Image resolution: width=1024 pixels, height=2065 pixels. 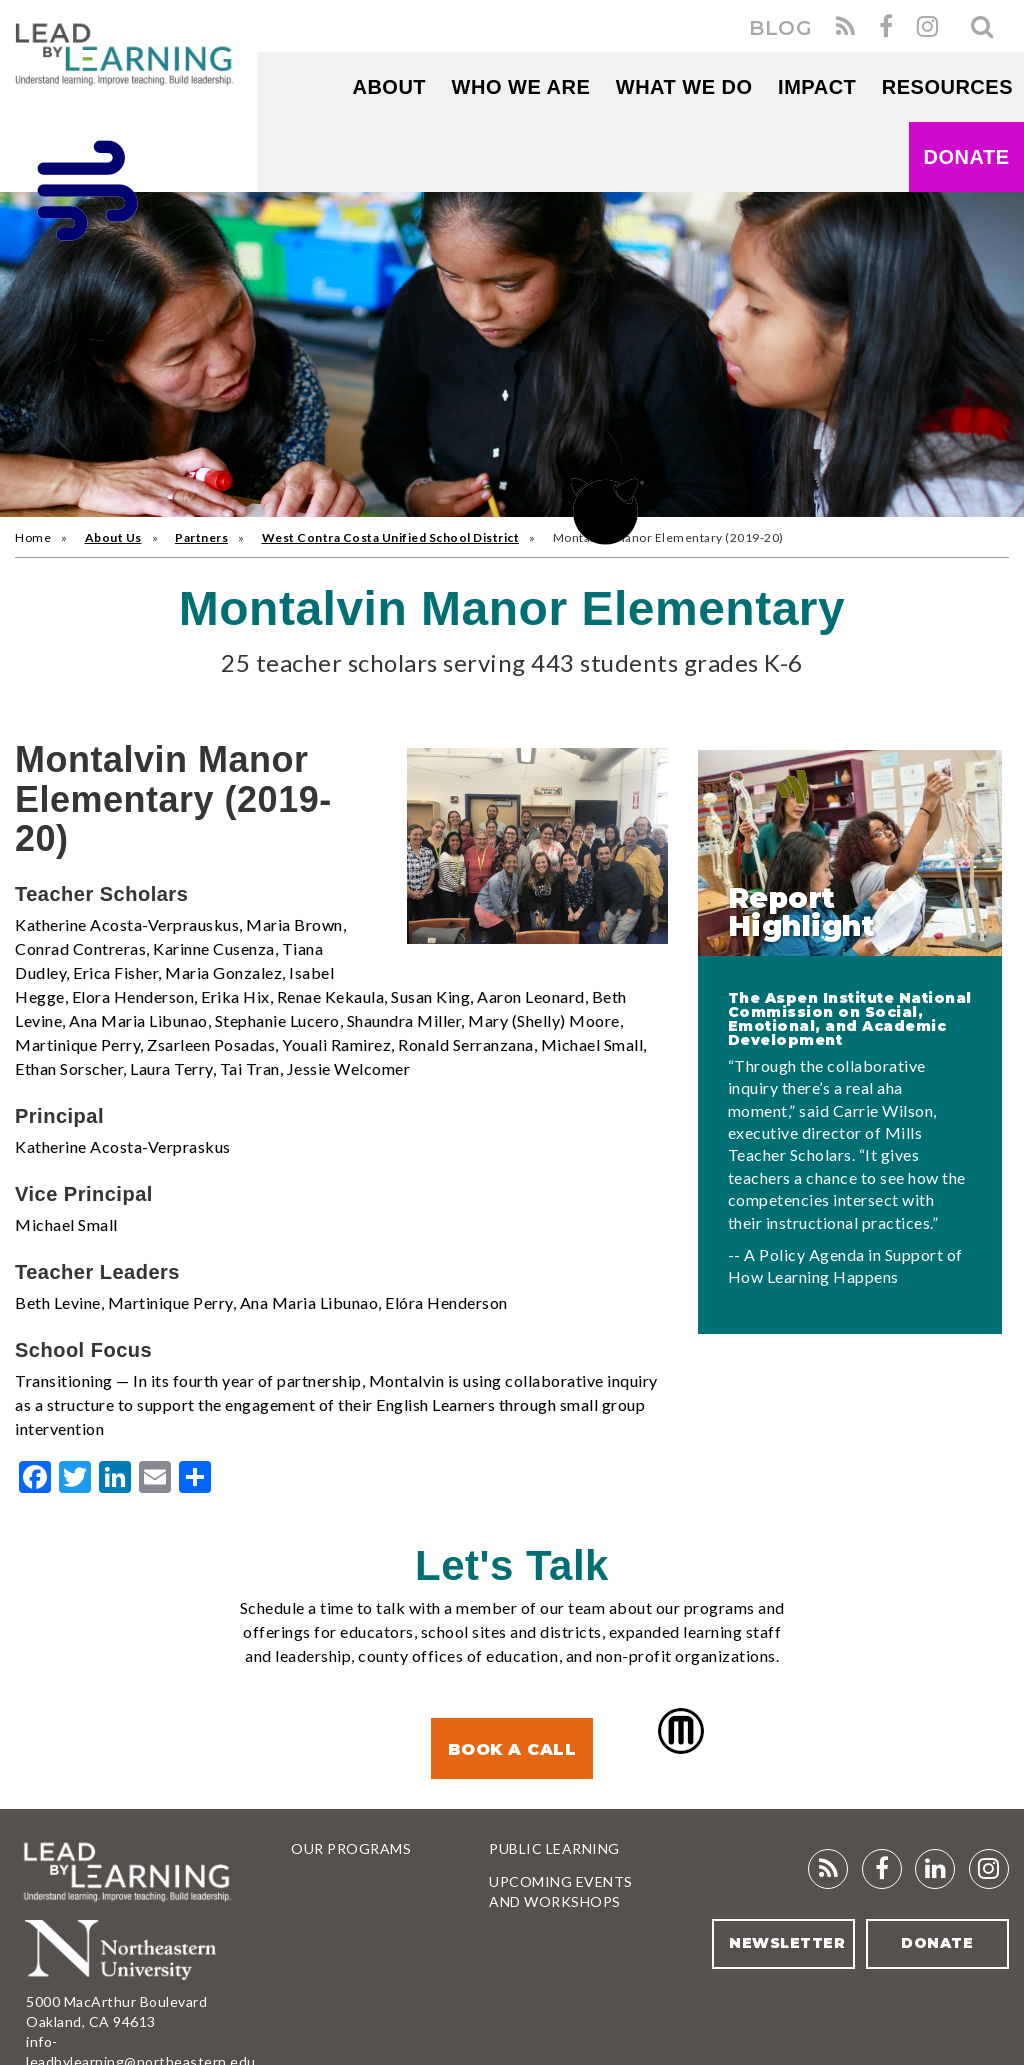 What do you see at coordinates (87, 190) in the screenshot?
I see `indicates current wind conditions` at bounding box center [87, 190].